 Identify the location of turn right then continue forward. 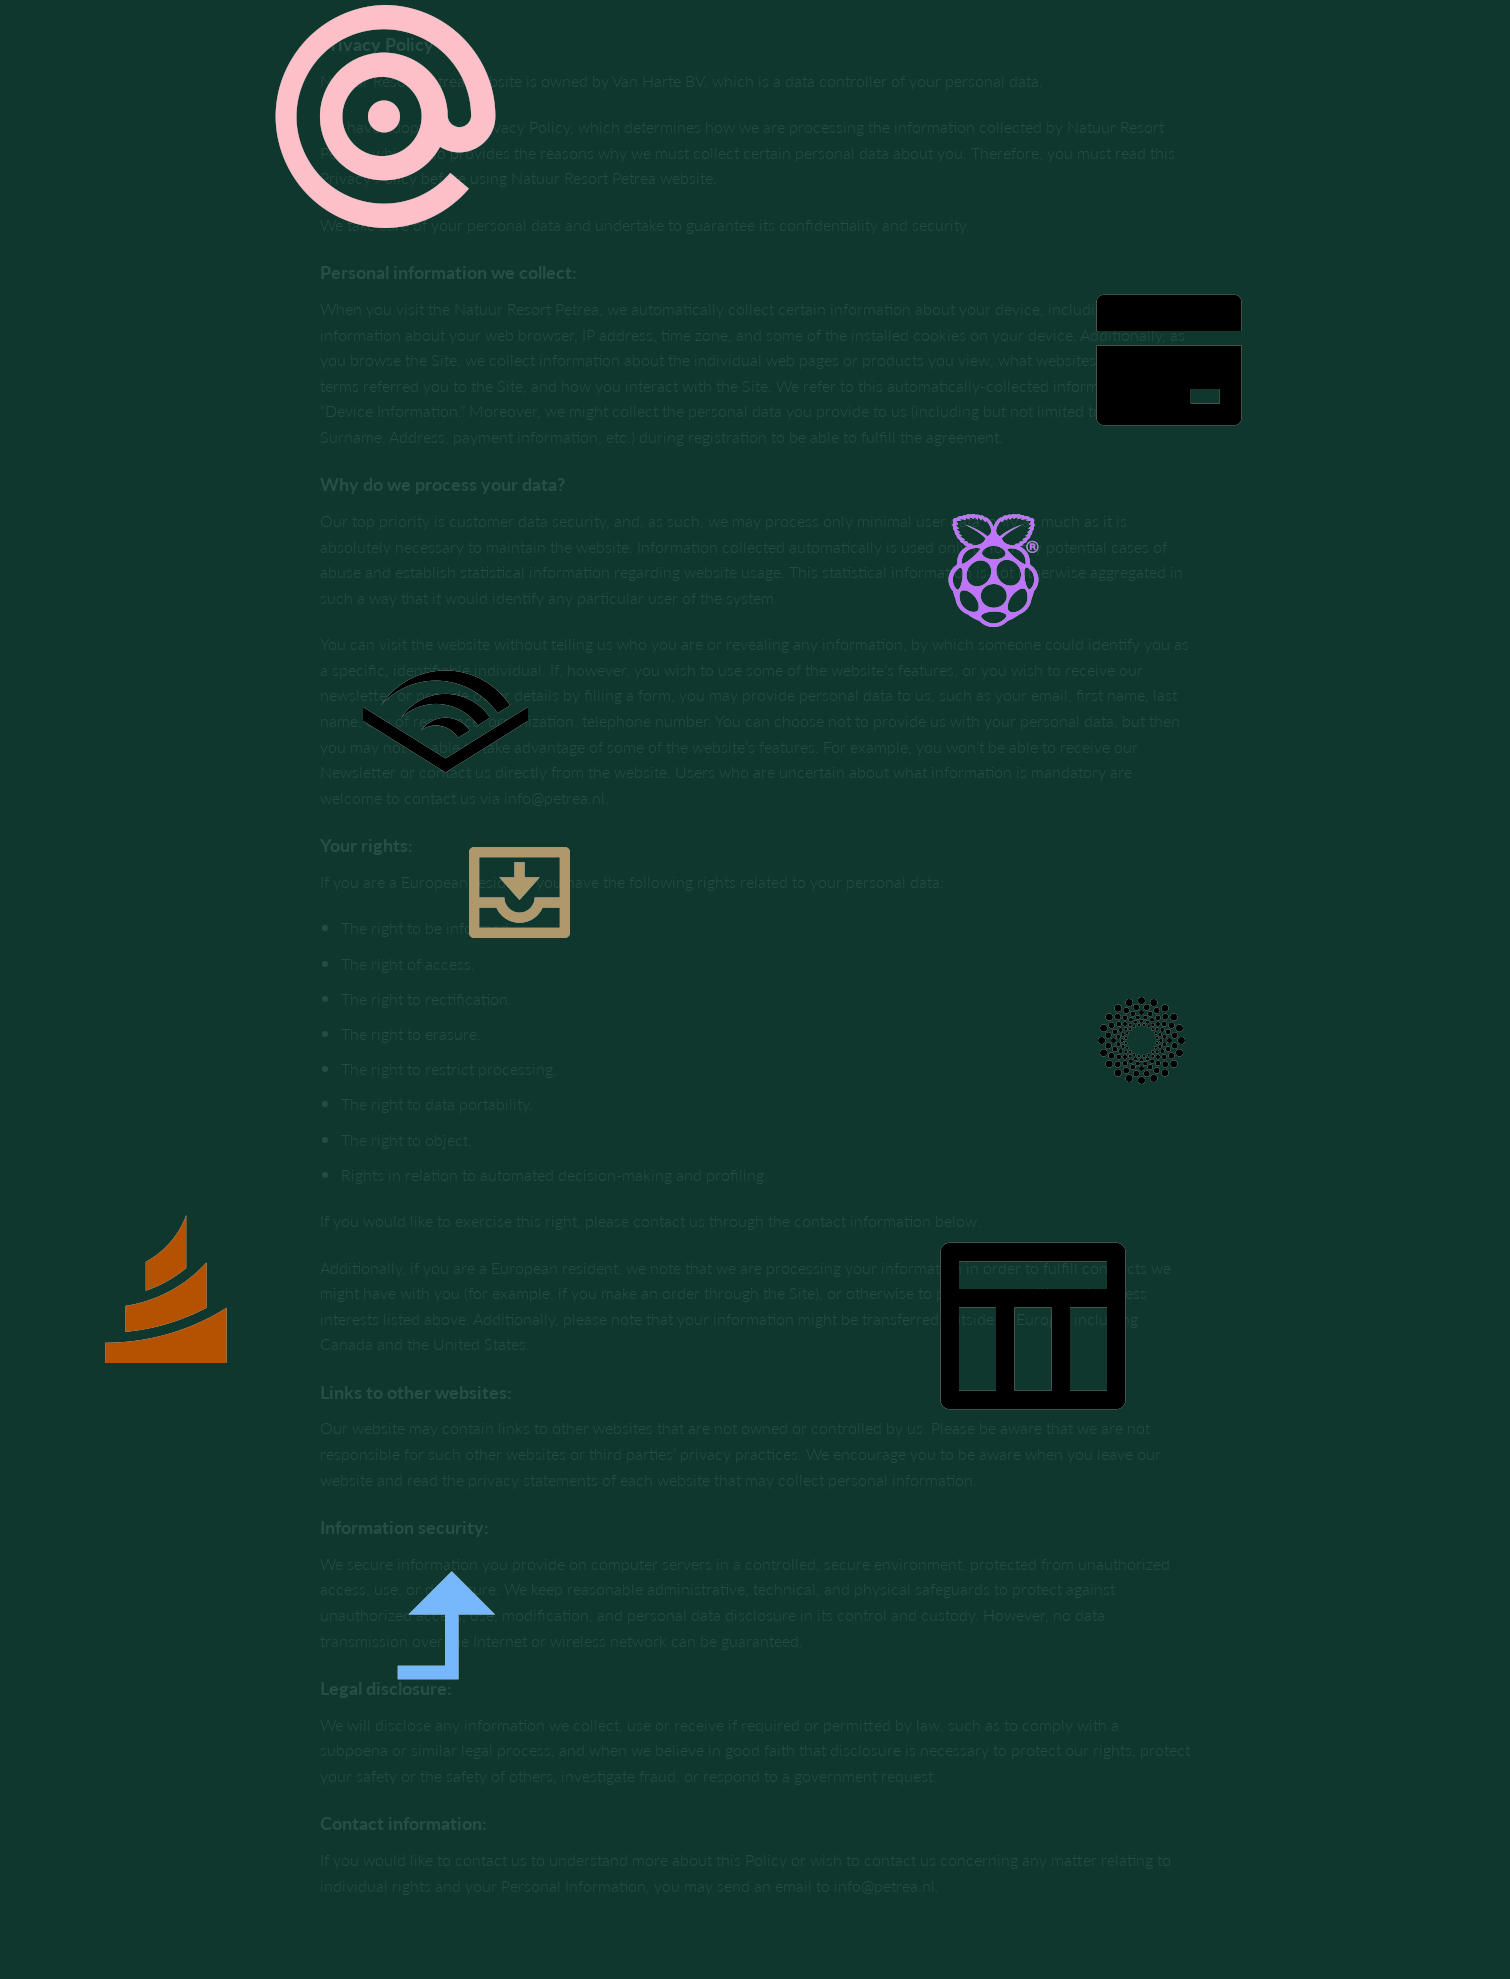
(445, 1632).